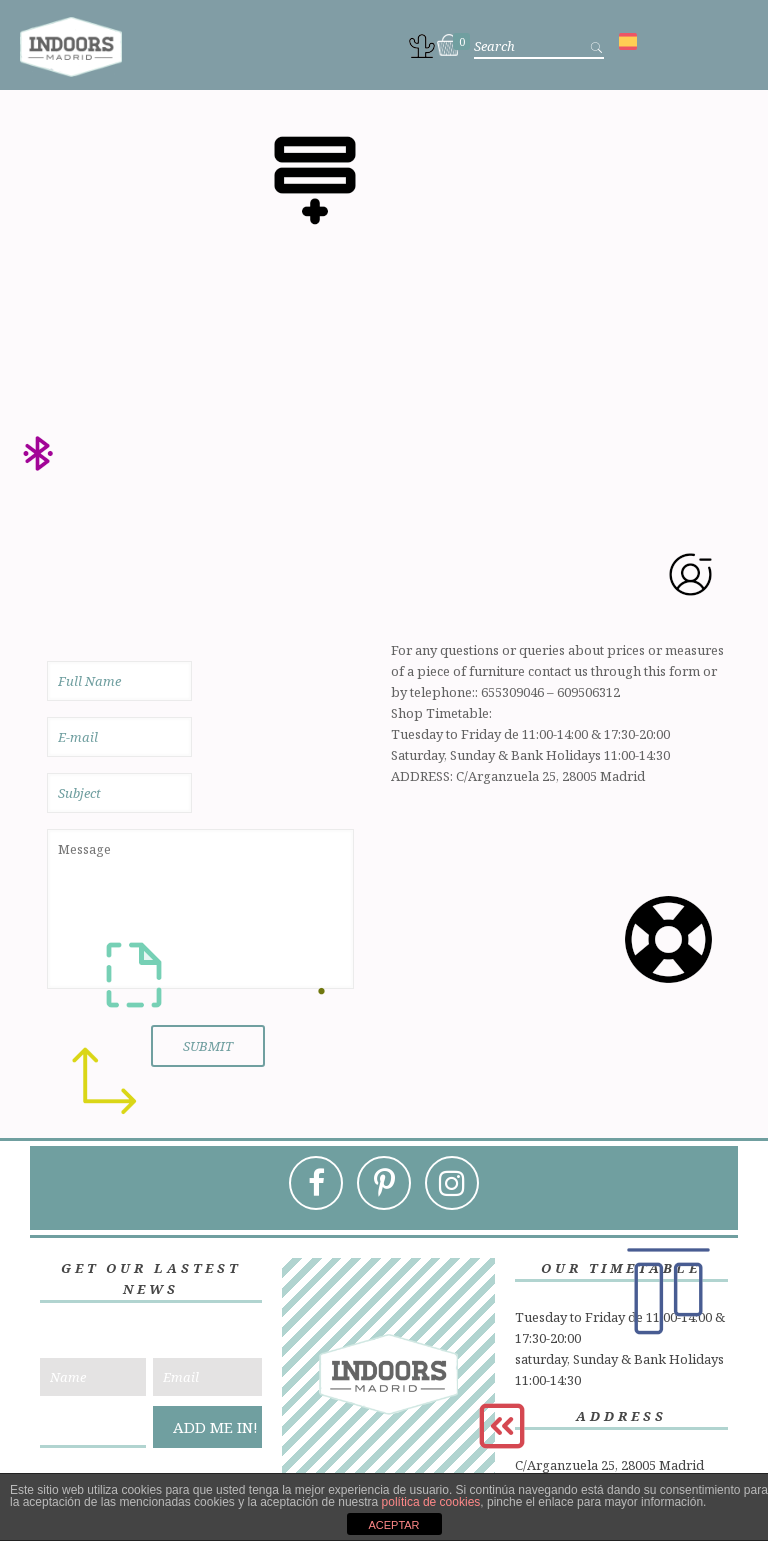 The width and height of the screenshot is (768, 1541). I want to click on access help or support center, so click(668, 939).